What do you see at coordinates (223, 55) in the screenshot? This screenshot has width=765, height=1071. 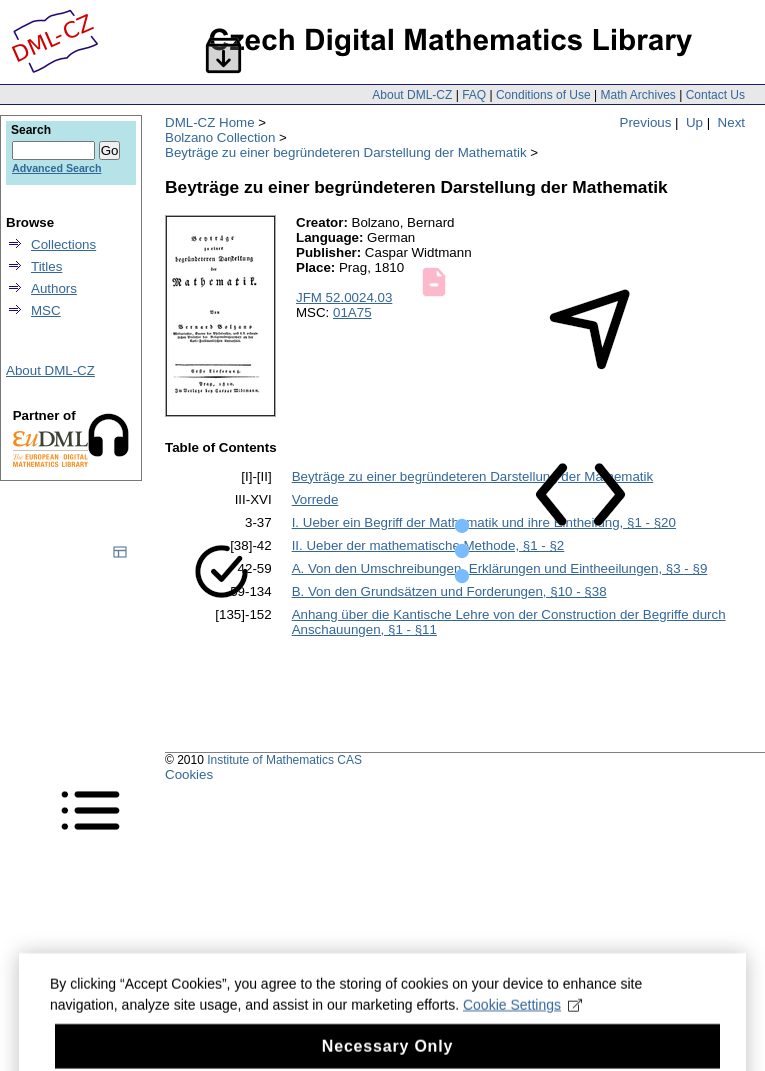 I see `download to storage or archive` at bounding box center [223, 55].